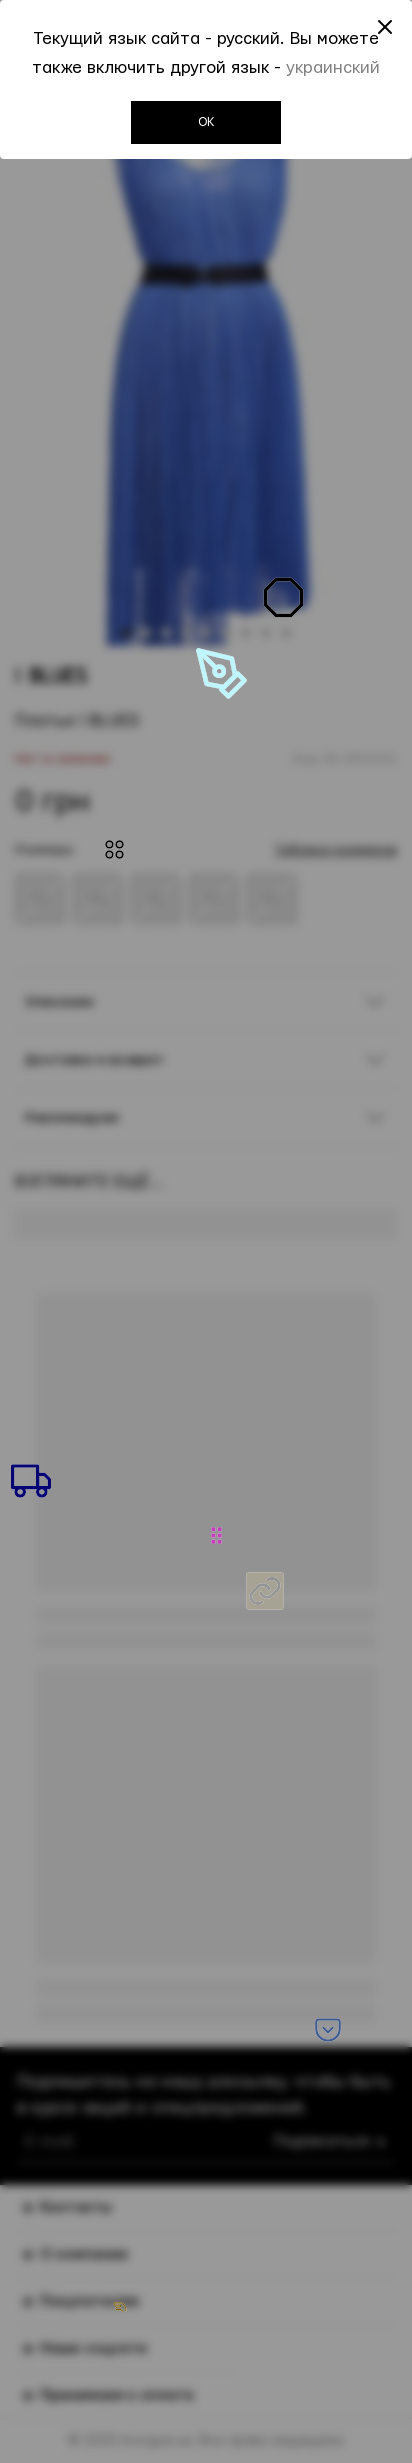  What do you see at coordinates (216, 1535) in the screenshot?
I see `drag to reorder items vertically` at bounding box center [216, 1535].